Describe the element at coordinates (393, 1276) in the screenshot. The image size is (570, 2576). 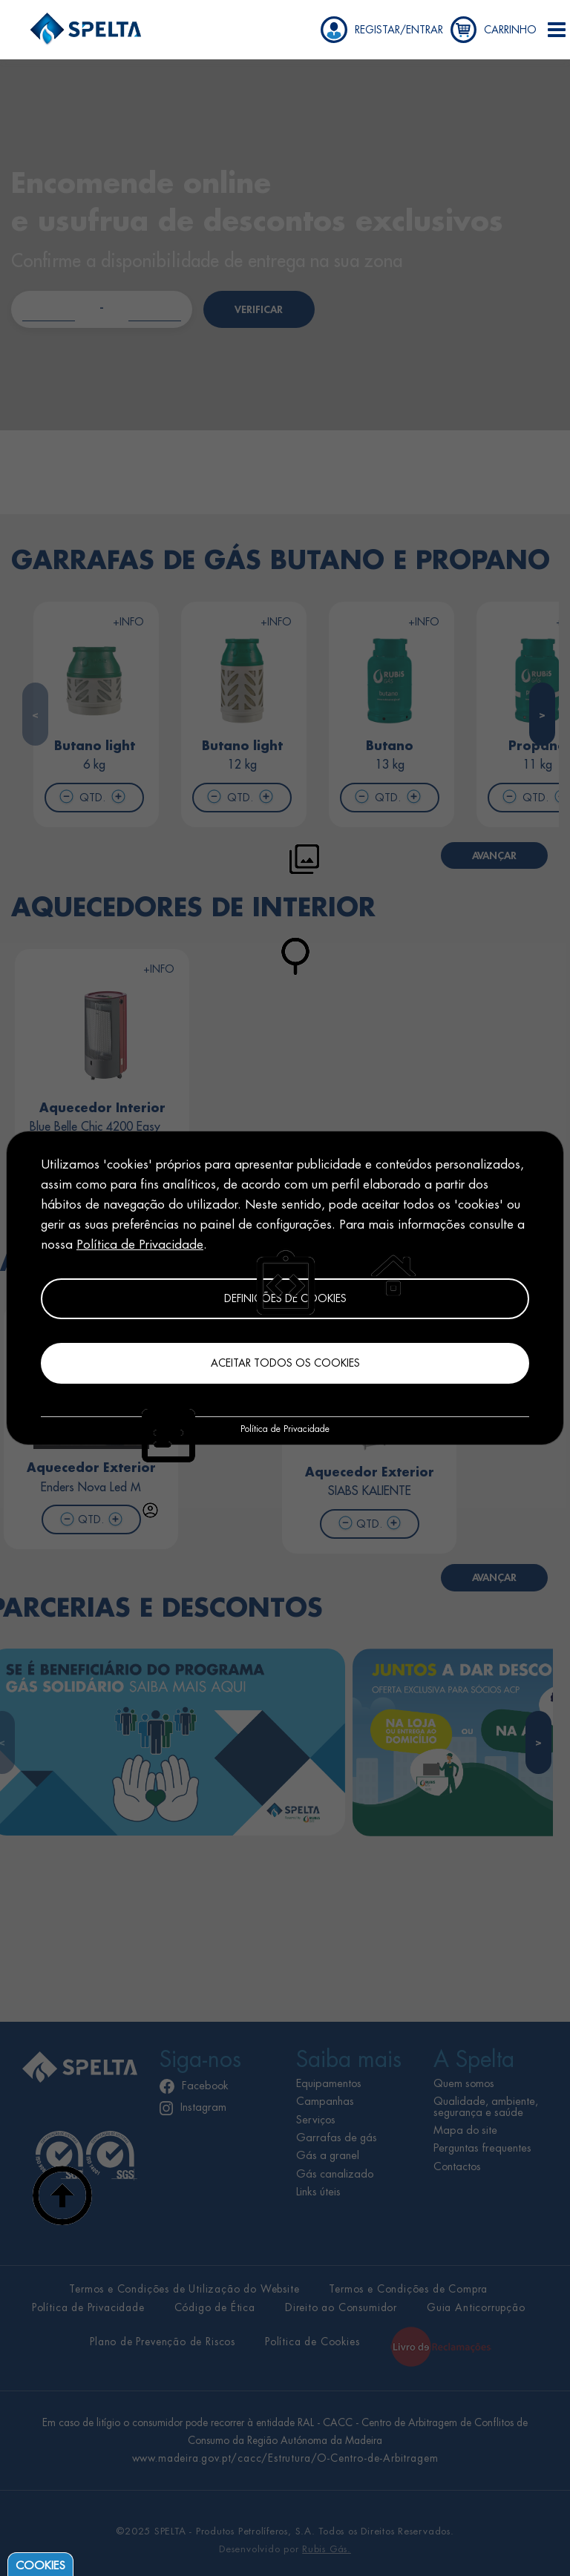
I see `access home or housing settings` at that location.